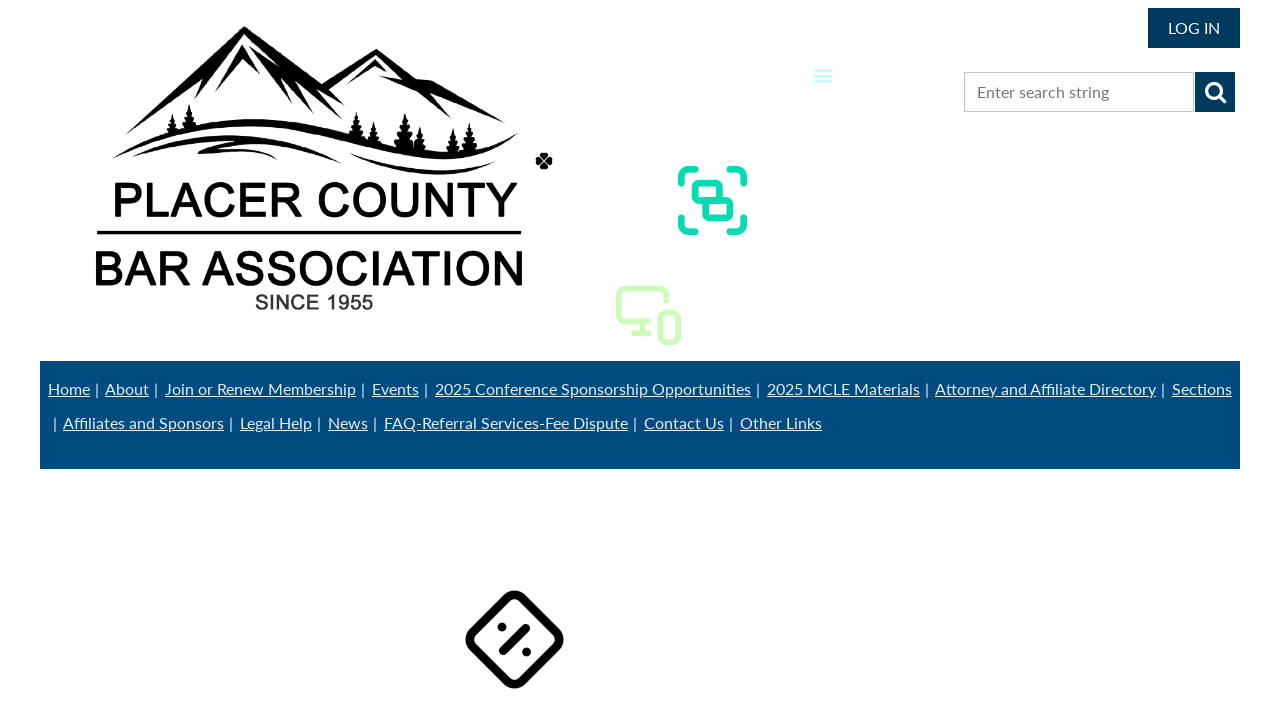 Image resolution: width=1280 pixels, height=720 pixels. What do you see at coordinates (544, 161) in the screenshot?
I see `indicates a lucky or bonus feature` at bounding box center [544, 161].